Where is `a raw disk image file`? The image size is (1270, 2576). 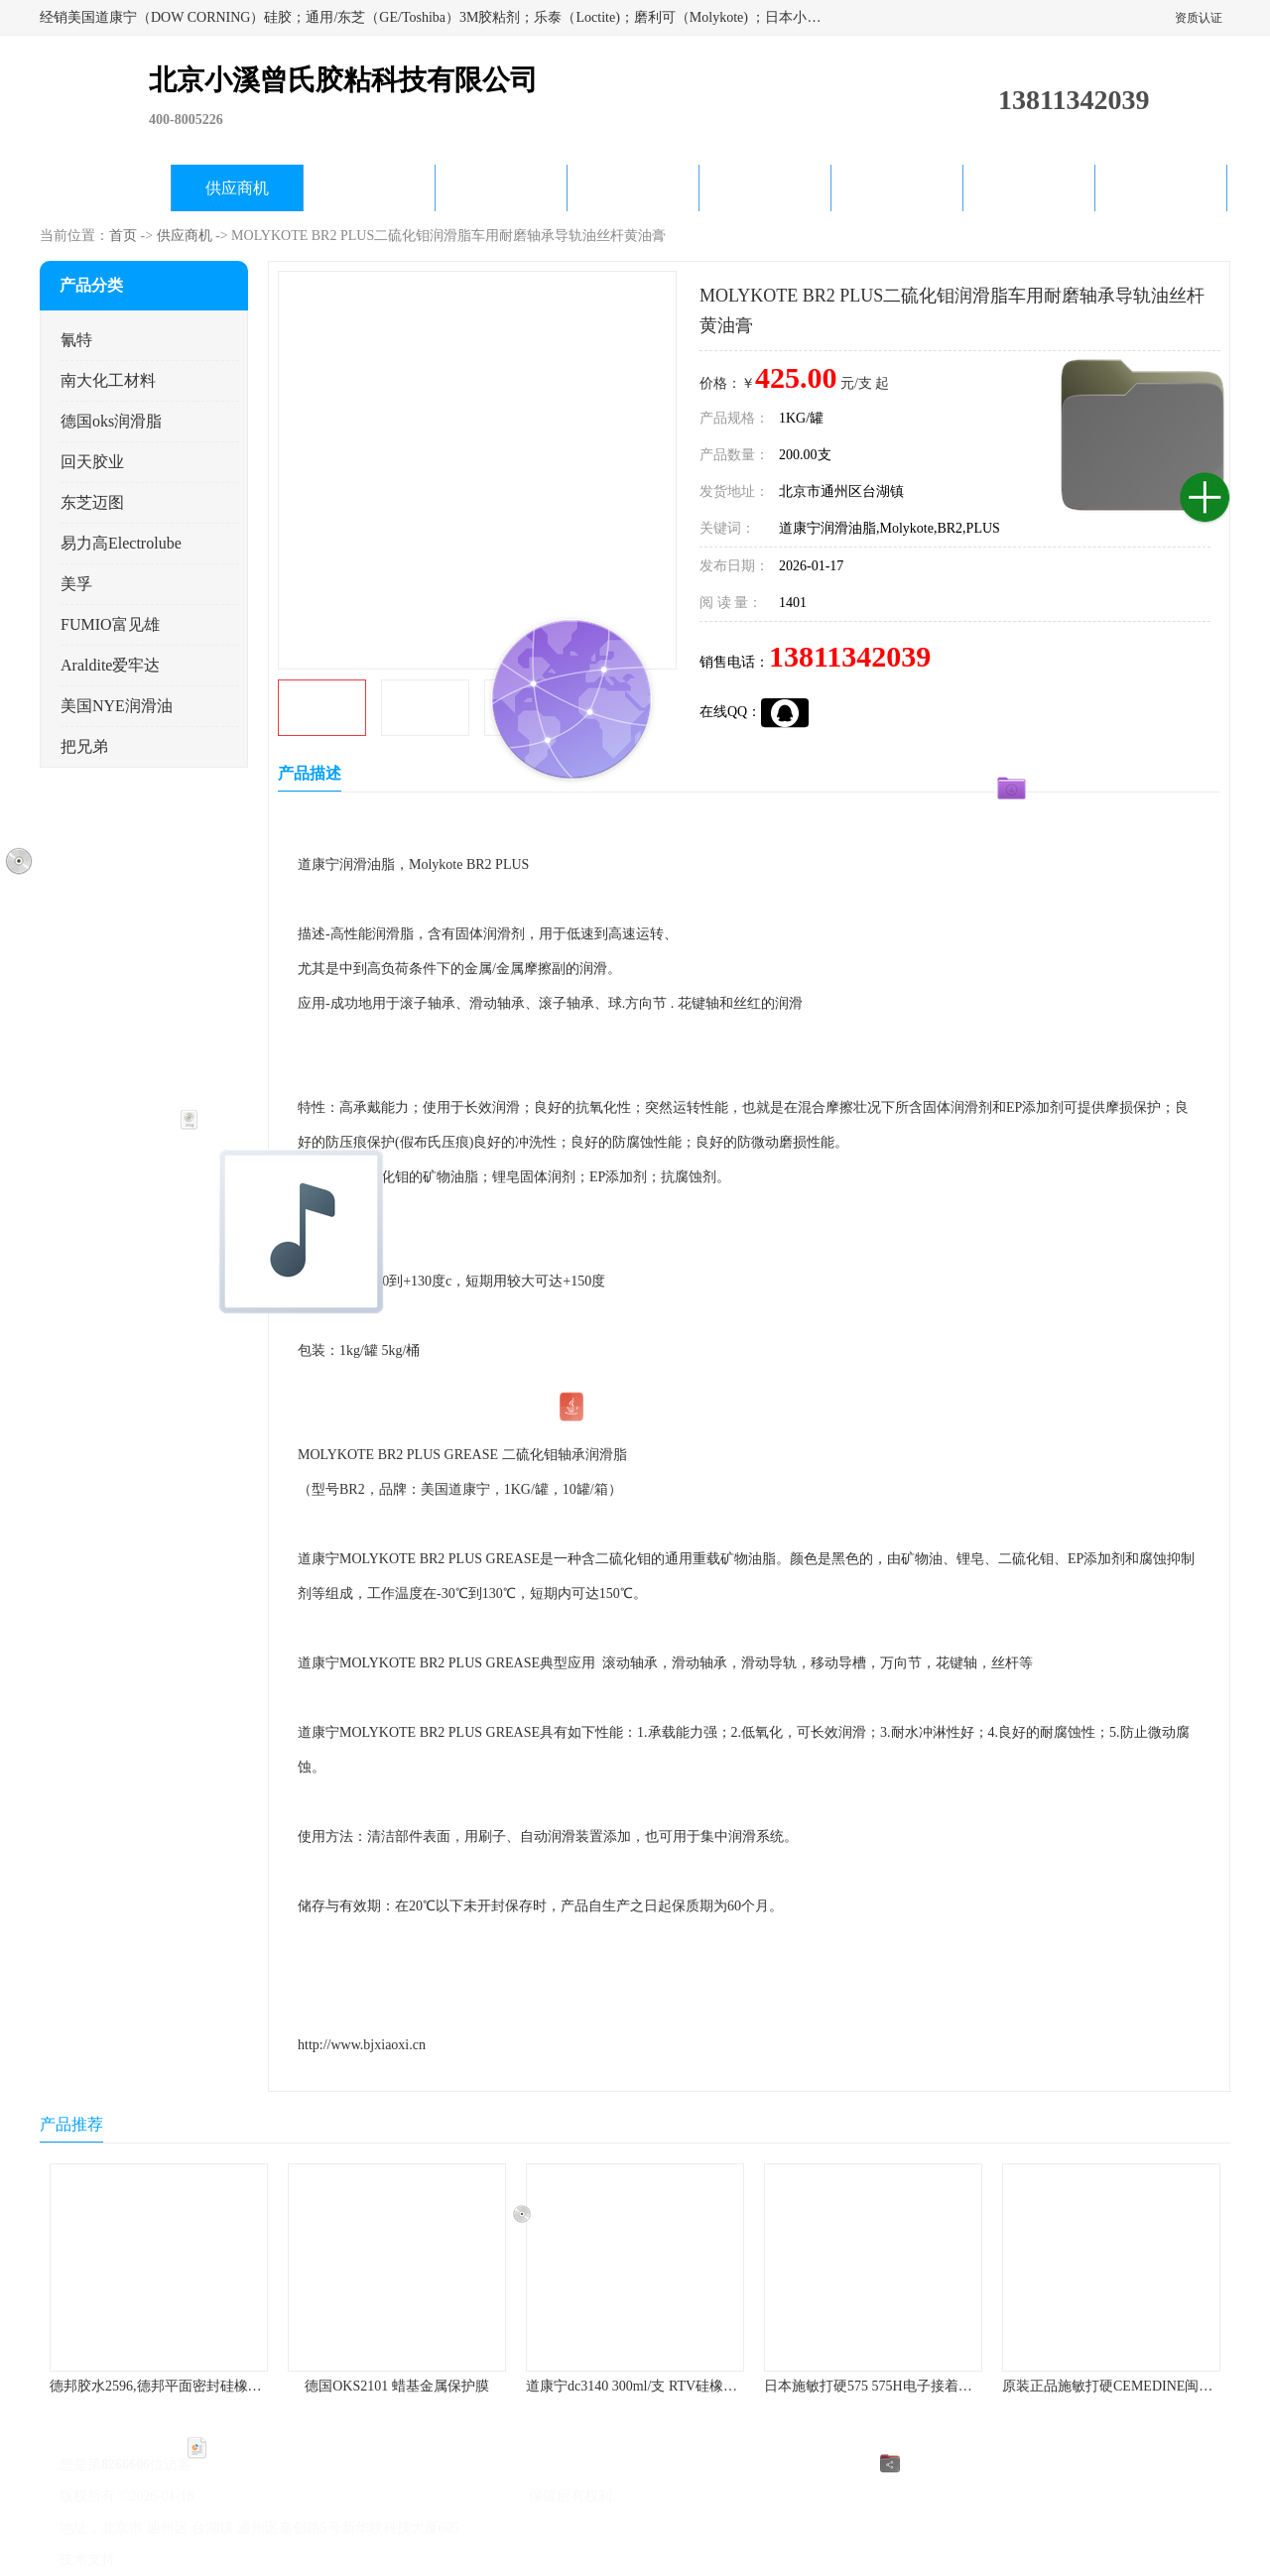 a raw disk image file is located at coordinates (189, 1119).